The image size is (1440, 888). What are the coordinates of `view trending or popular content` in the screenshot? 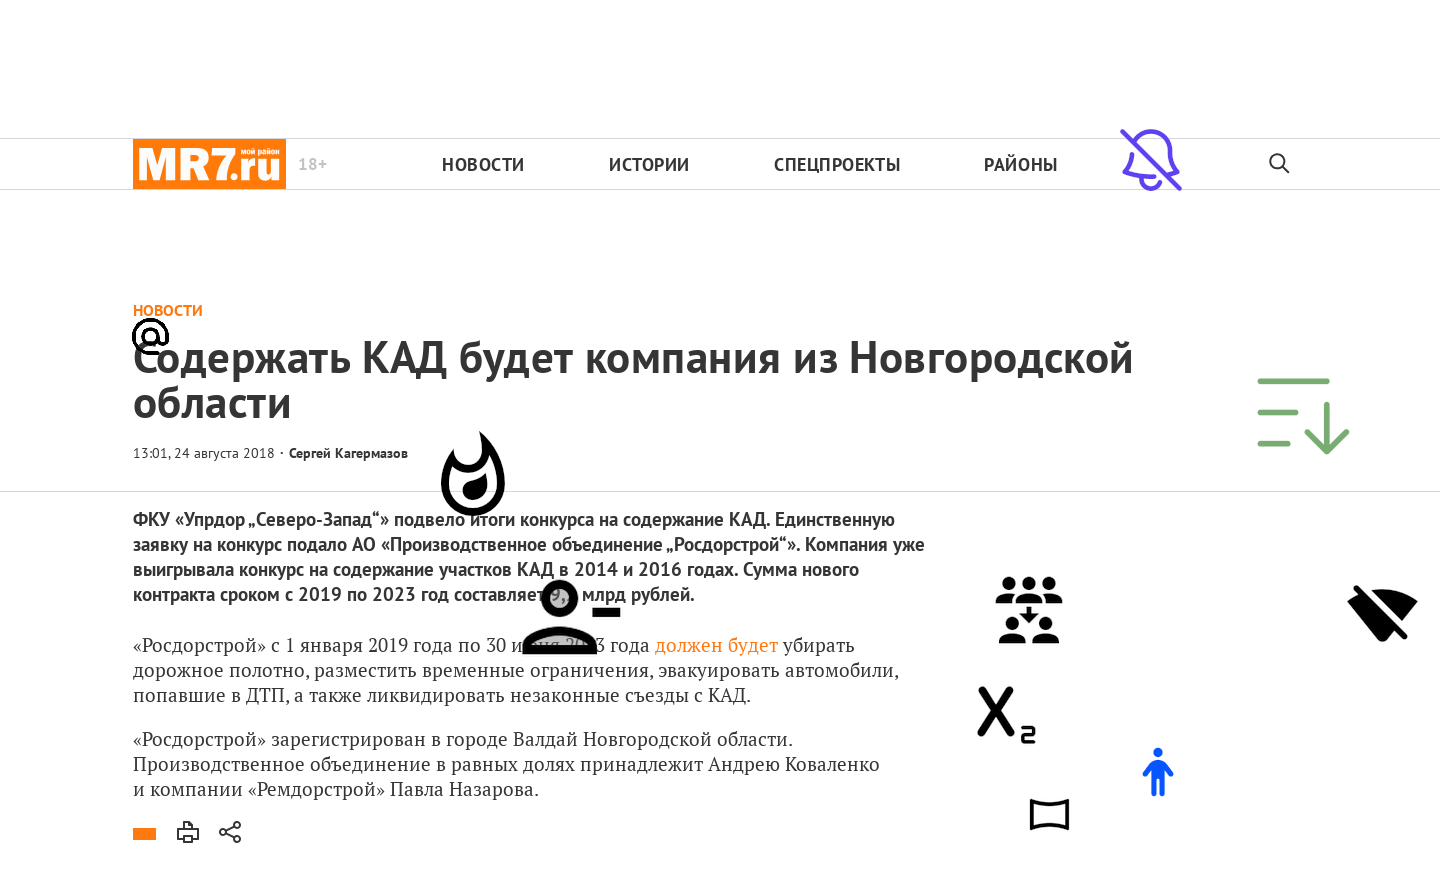 It's located at (473, 476).